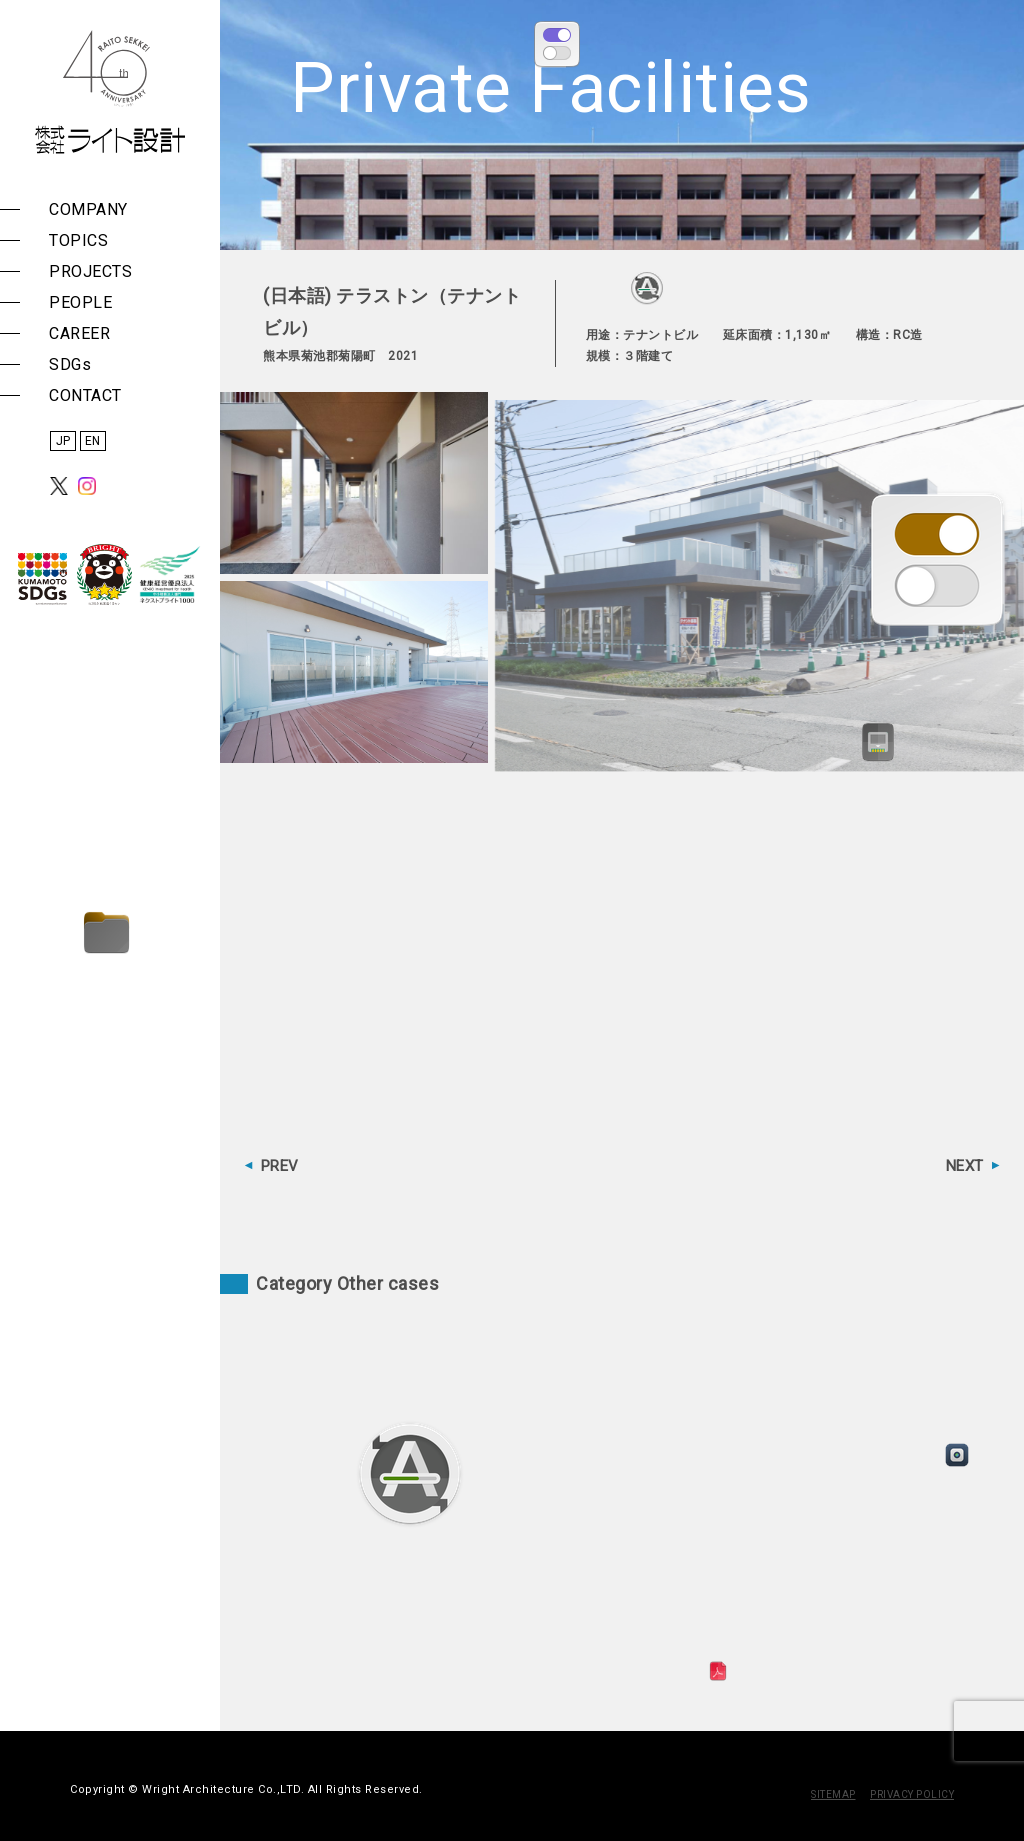 The height and width of the screenshot is (1841, 1024). What do you see at coordinates (410, 1474) in the screenshot?
I see `open the software update manager` at bounding box center [410, 1474].